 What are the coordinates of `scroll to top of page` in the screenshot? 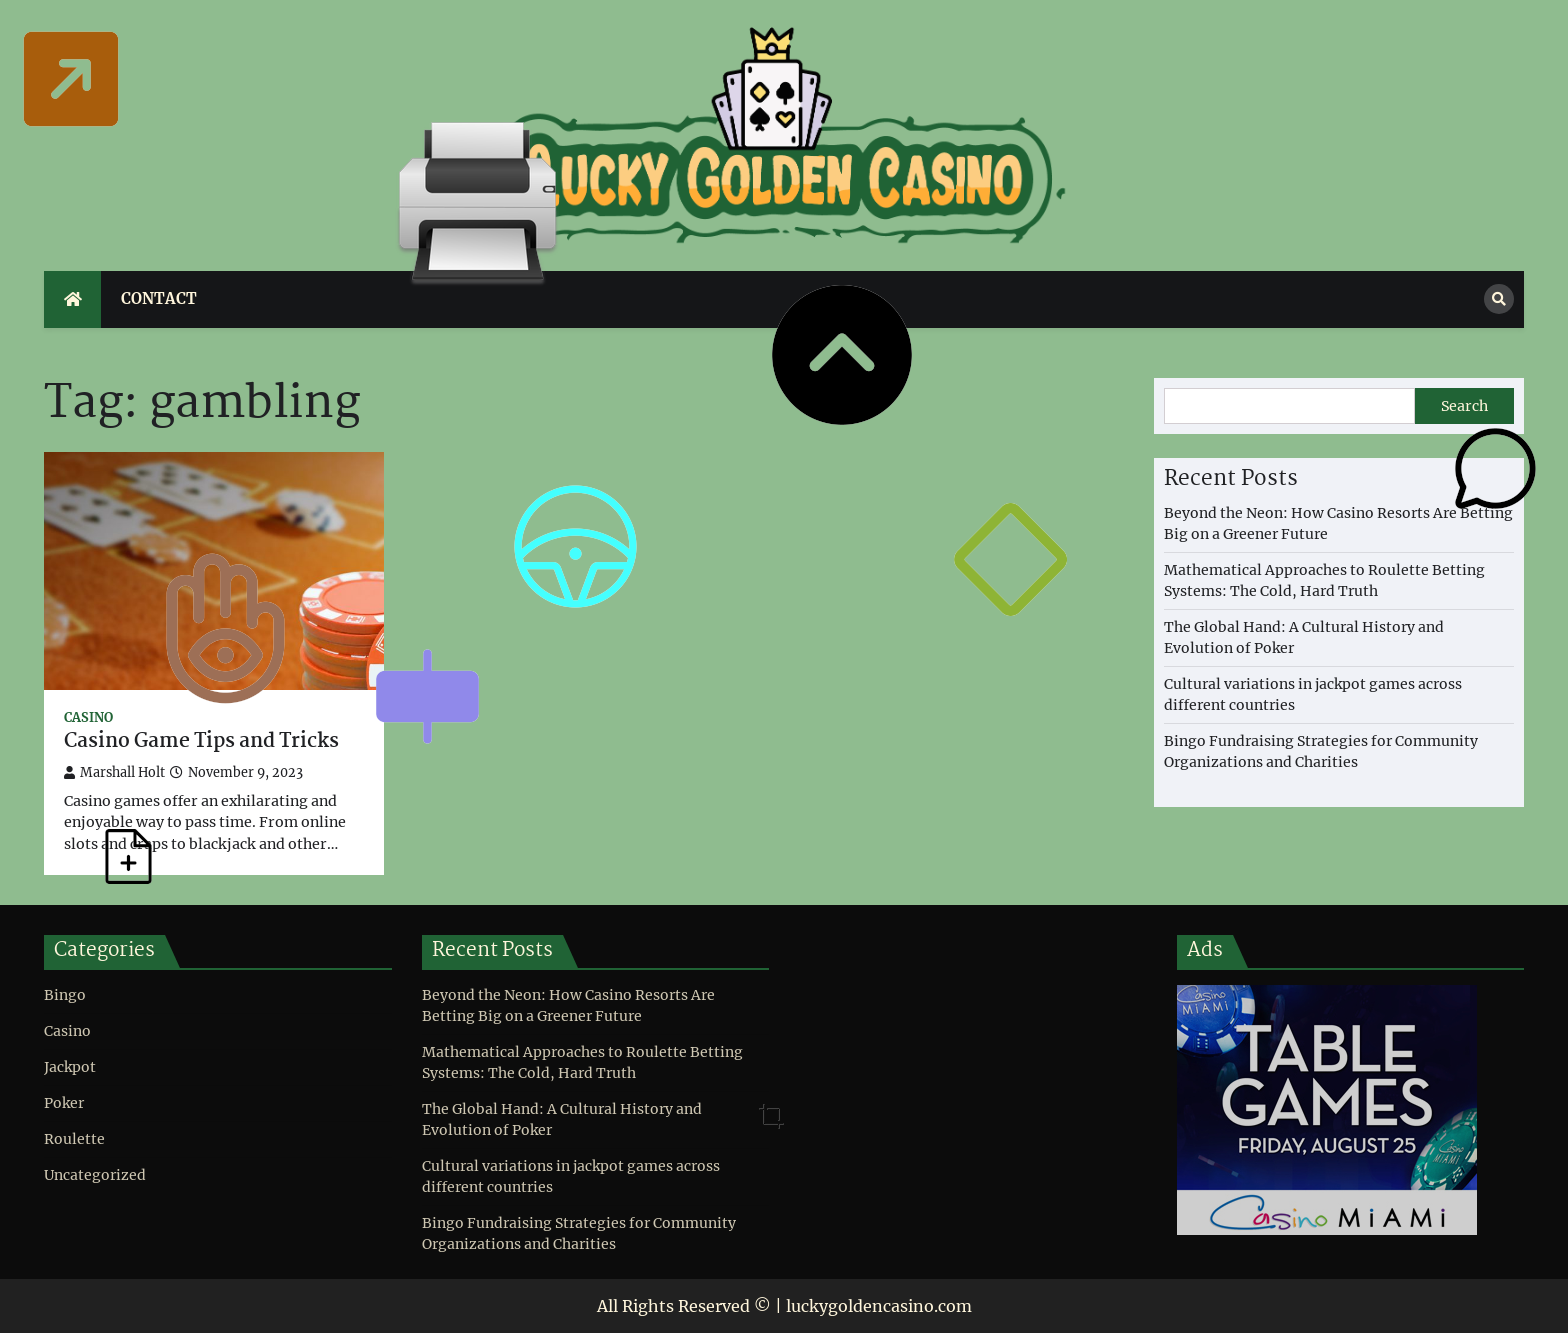 It's located at (842, 355).